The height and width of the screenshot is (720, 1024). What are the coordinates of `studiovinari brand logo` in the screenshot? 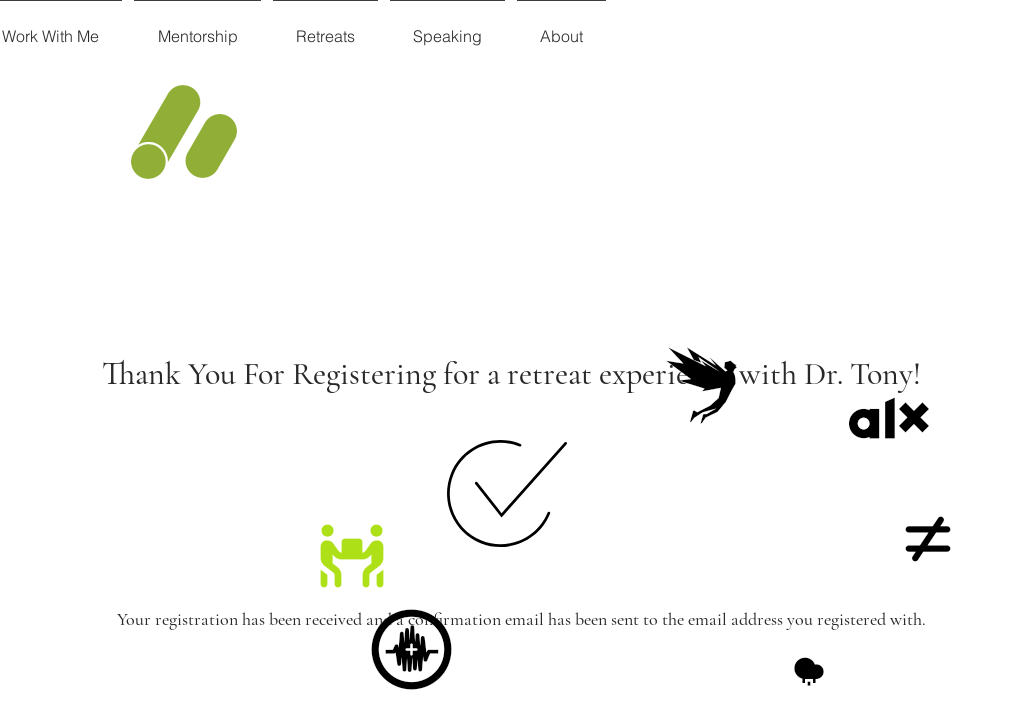 It's located at (701, 385).